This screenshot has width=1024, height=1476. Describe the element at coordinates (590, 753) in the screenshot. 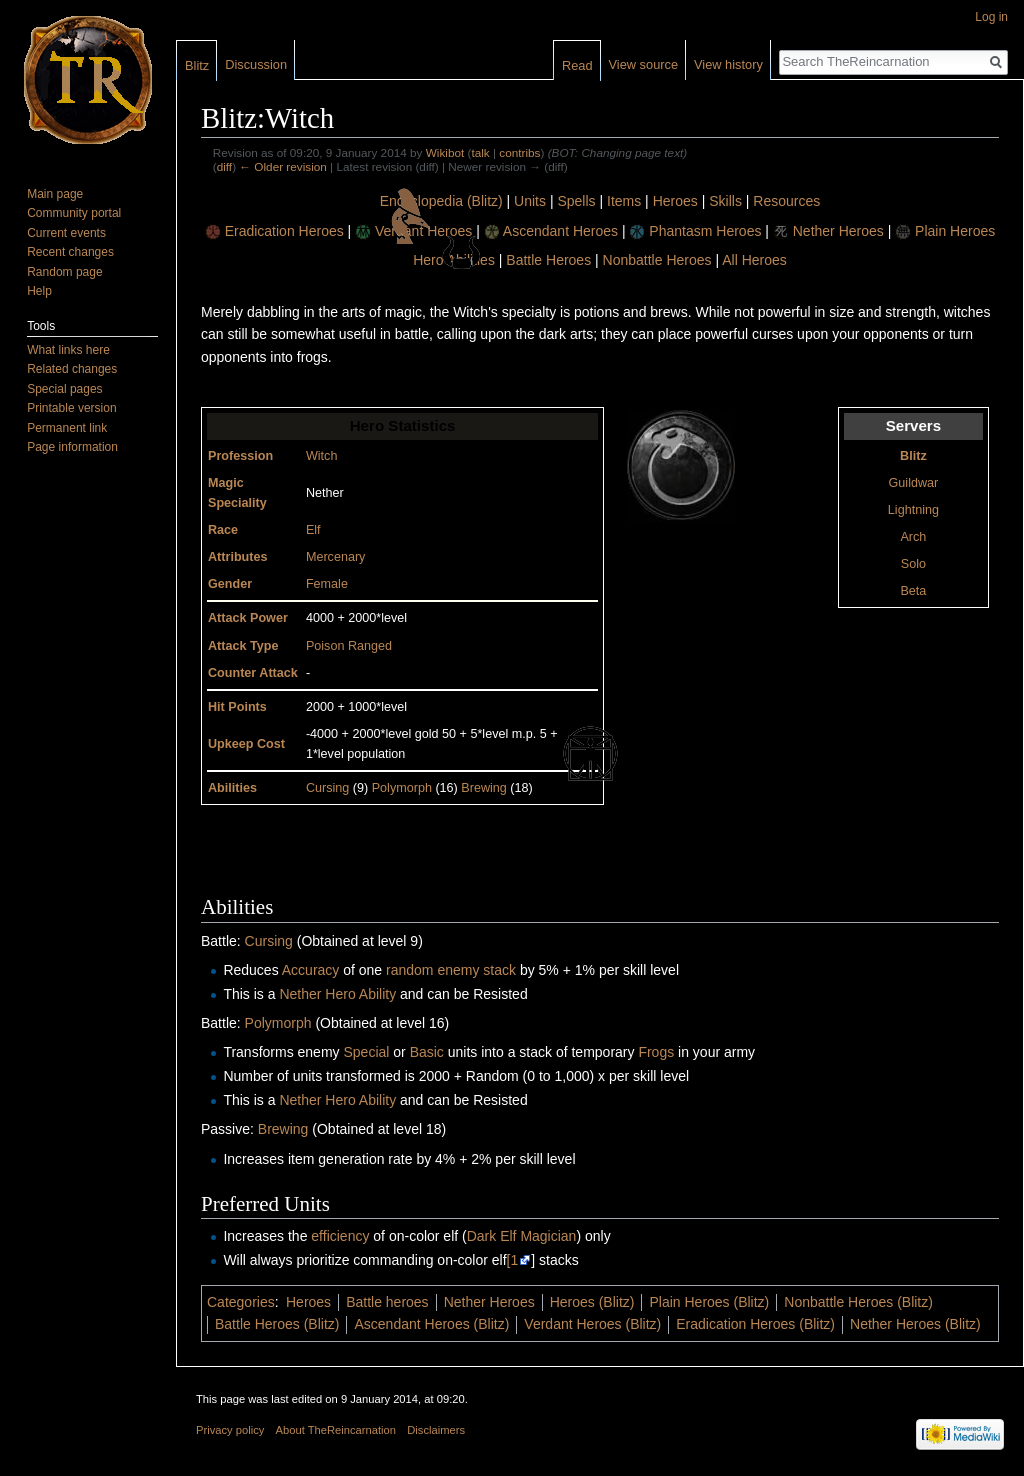

I see `view body measurements or proportions` at that location.